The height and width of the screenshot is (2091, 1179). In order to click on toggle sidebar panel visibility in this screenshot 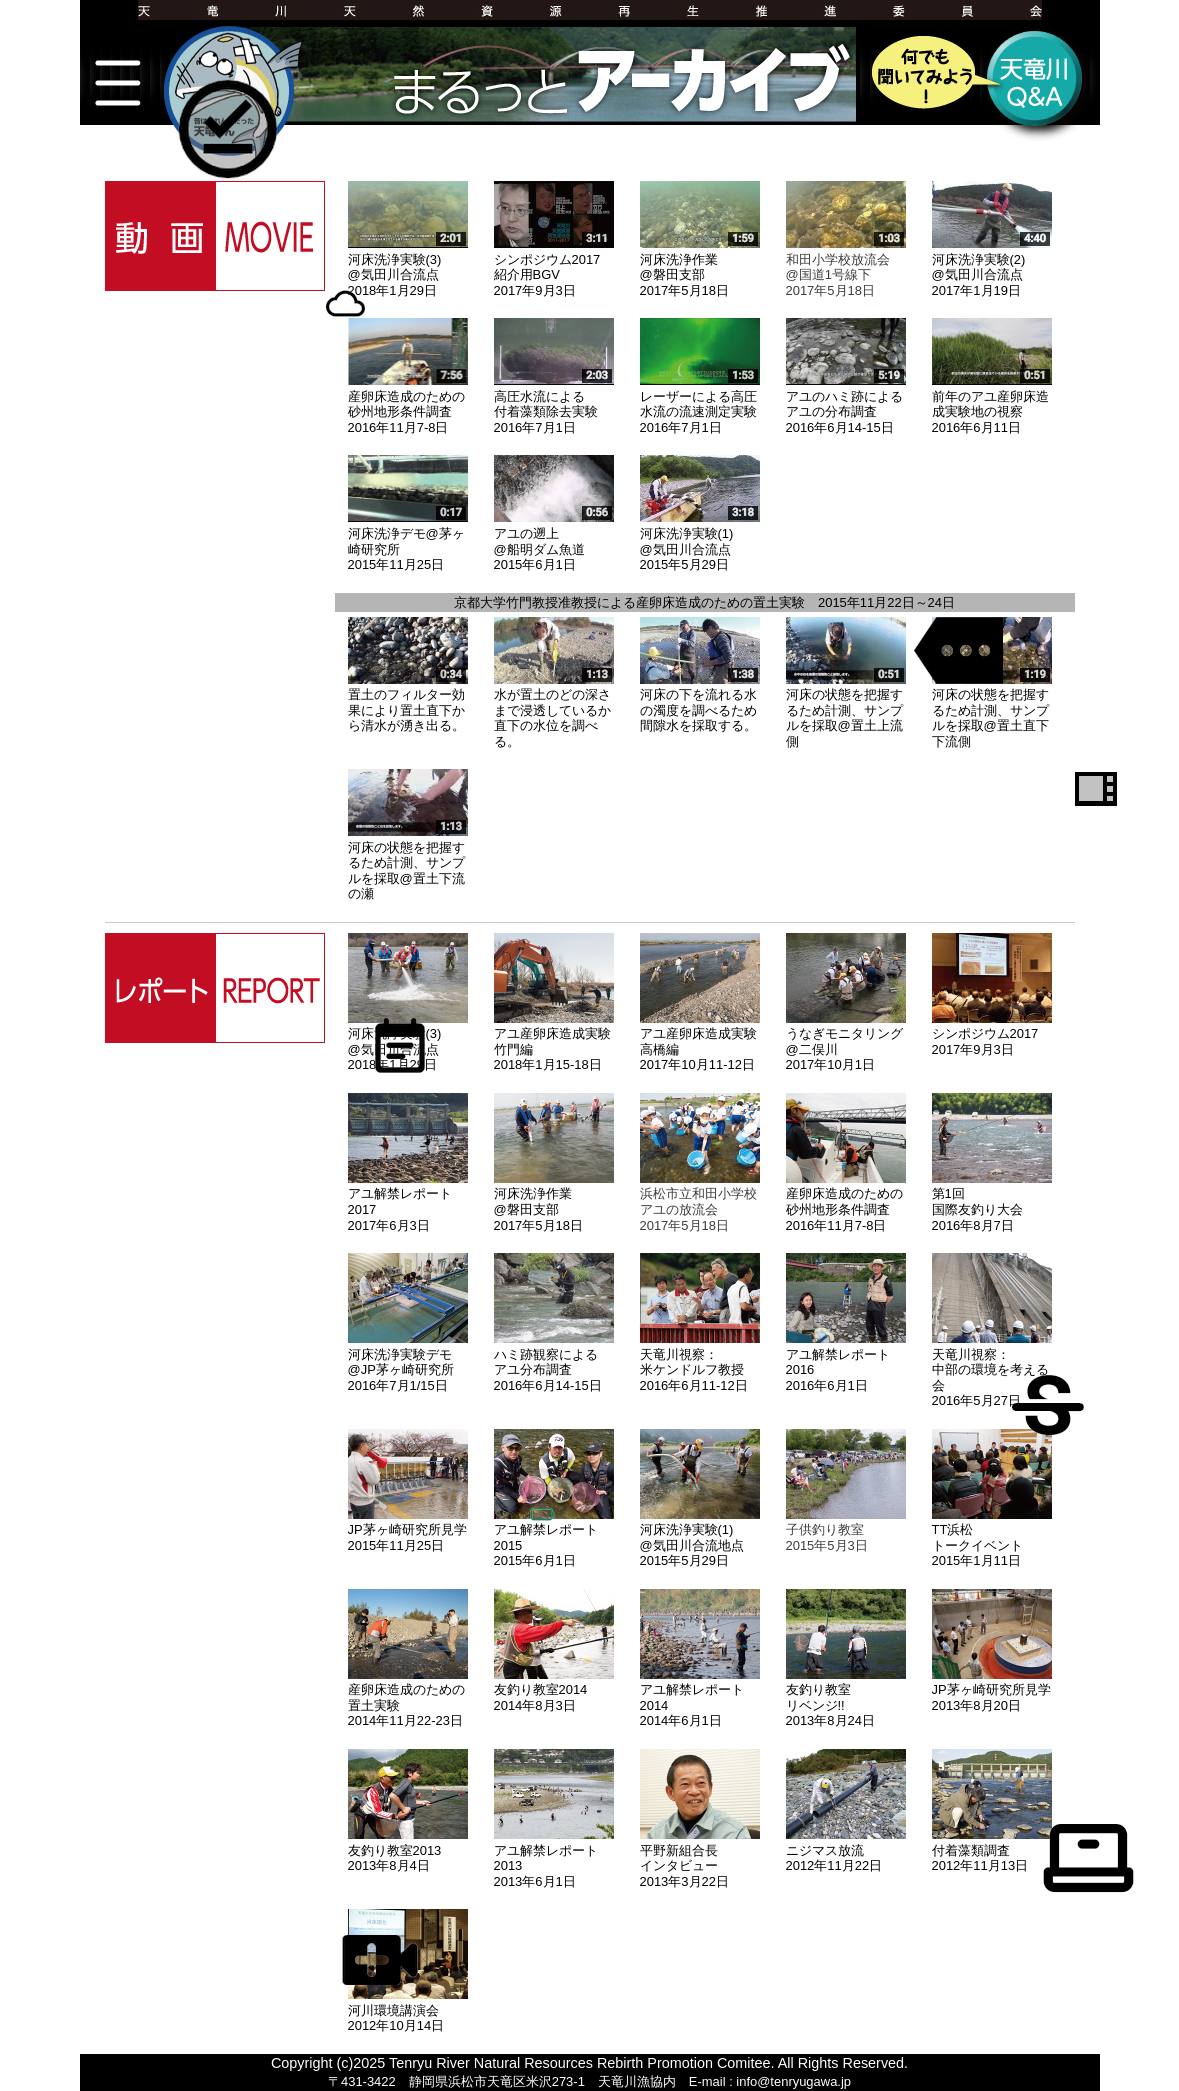, I will do `click(1096, 789)`.